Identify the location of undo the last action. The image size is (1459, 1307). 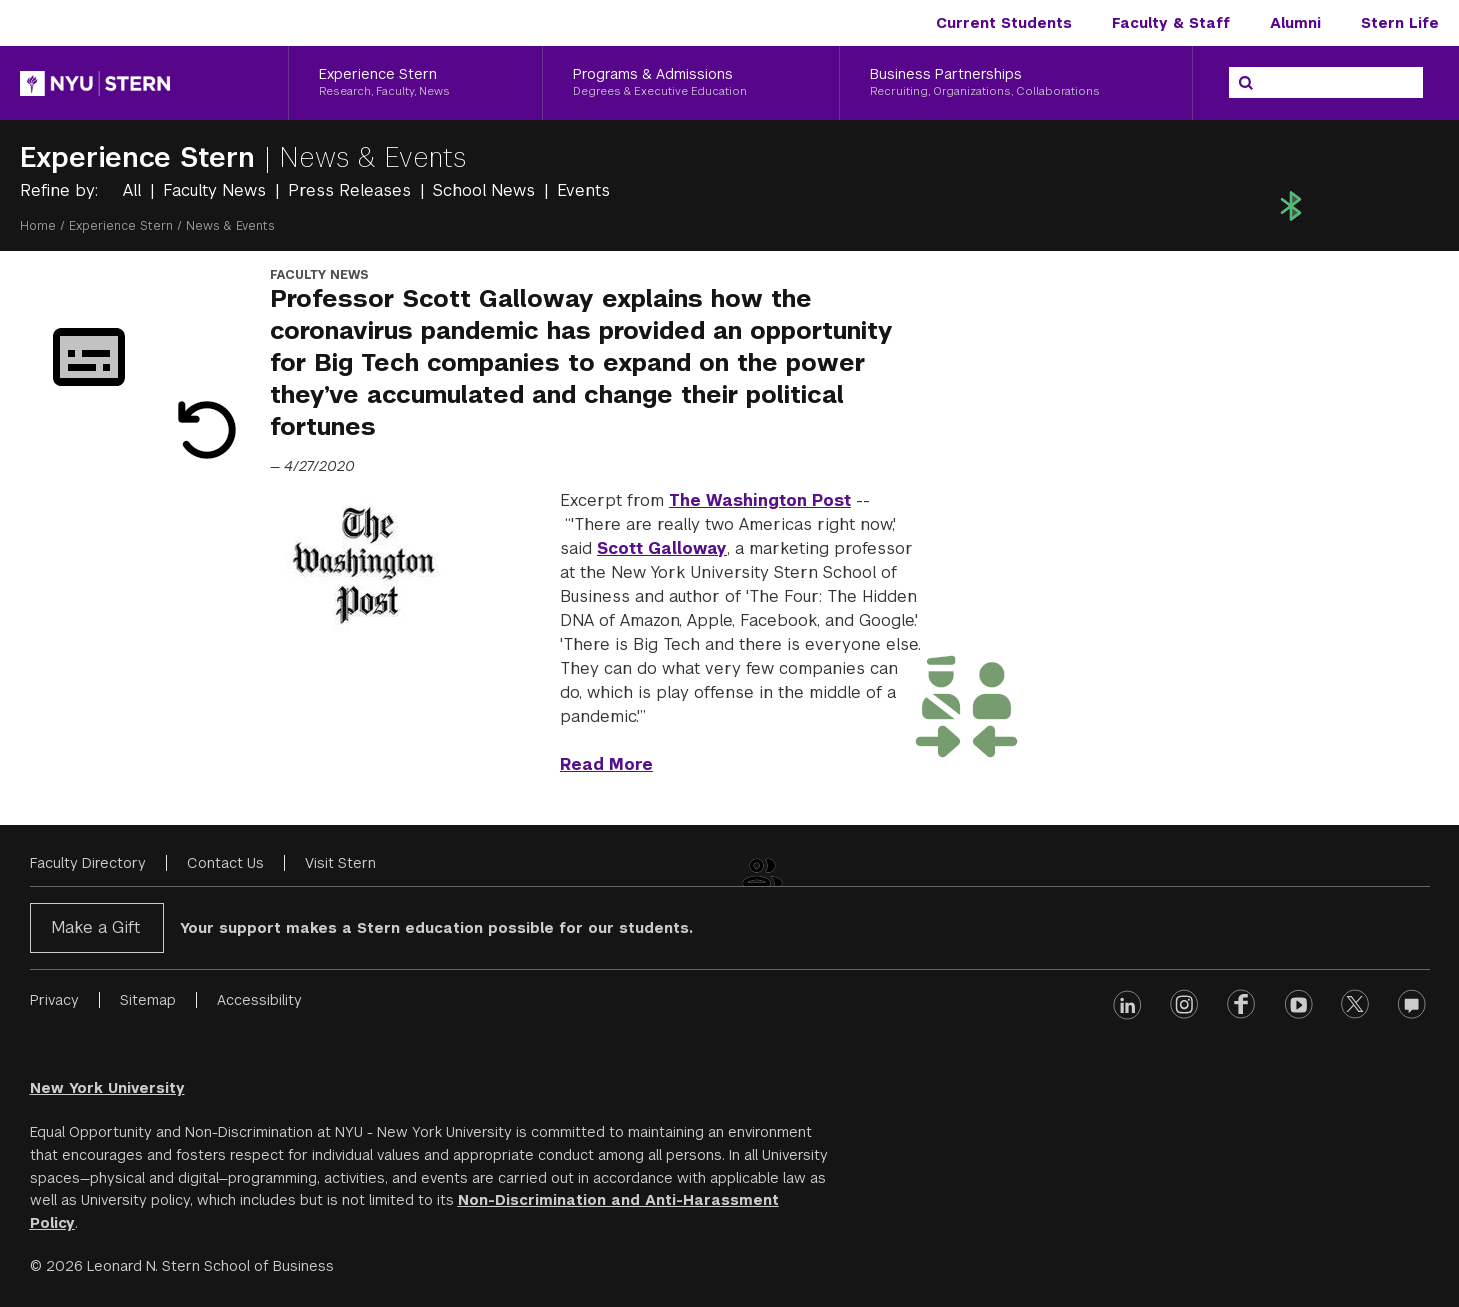
(207, 430).